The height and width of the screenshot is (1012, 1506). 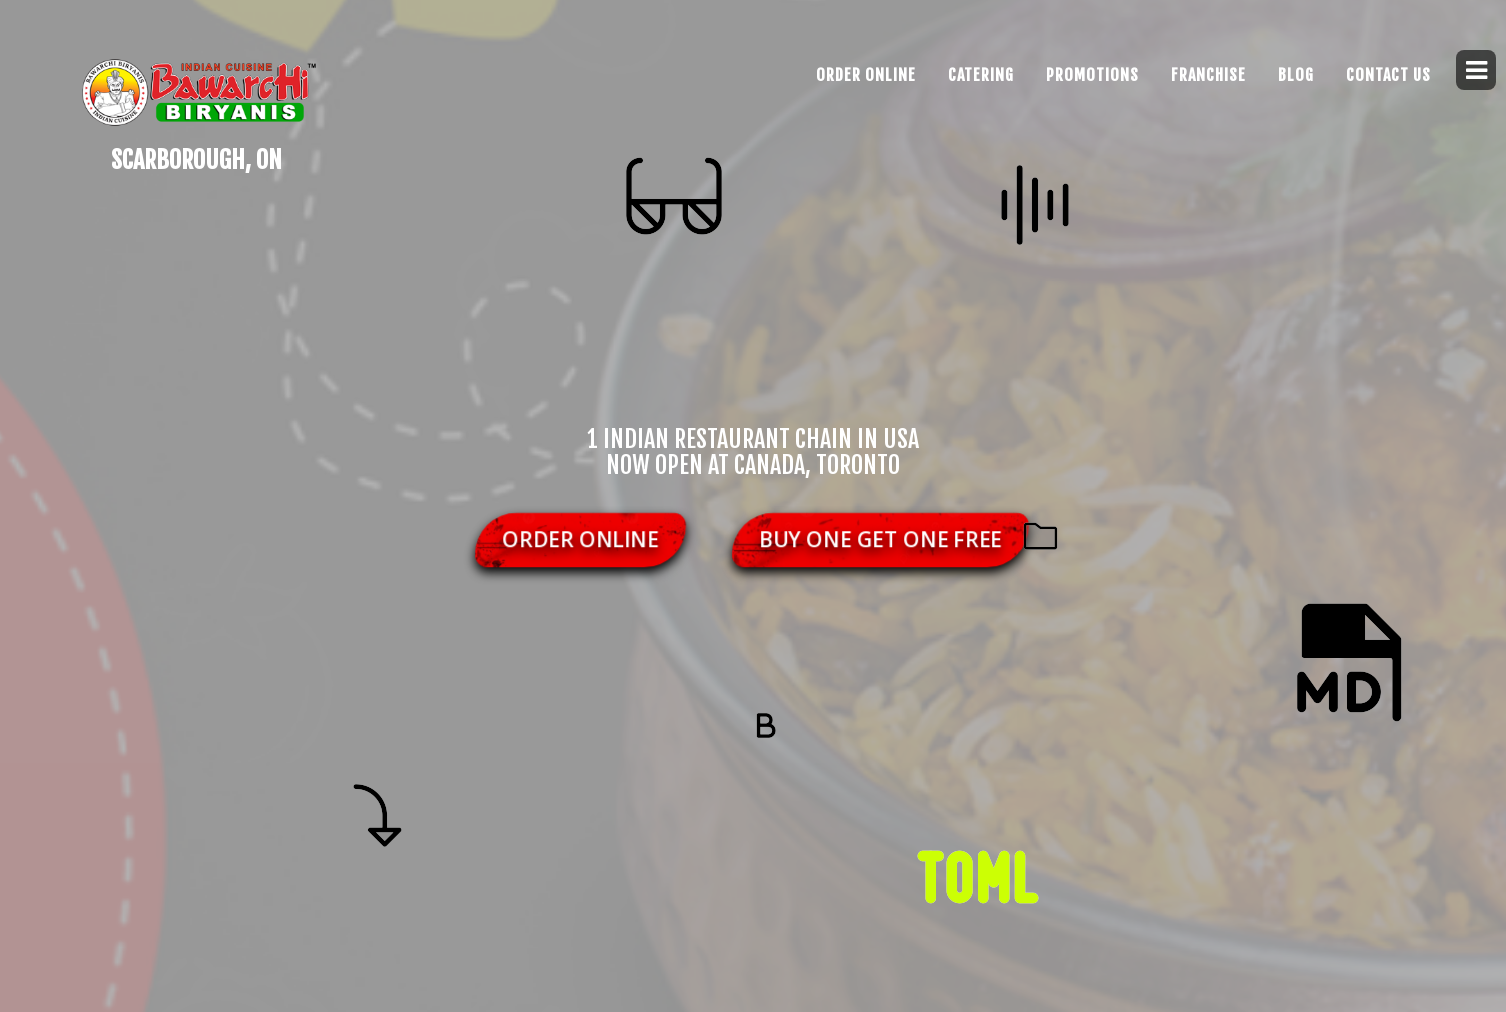 I want to click on access files and documents, so click(x=1040, y=535).